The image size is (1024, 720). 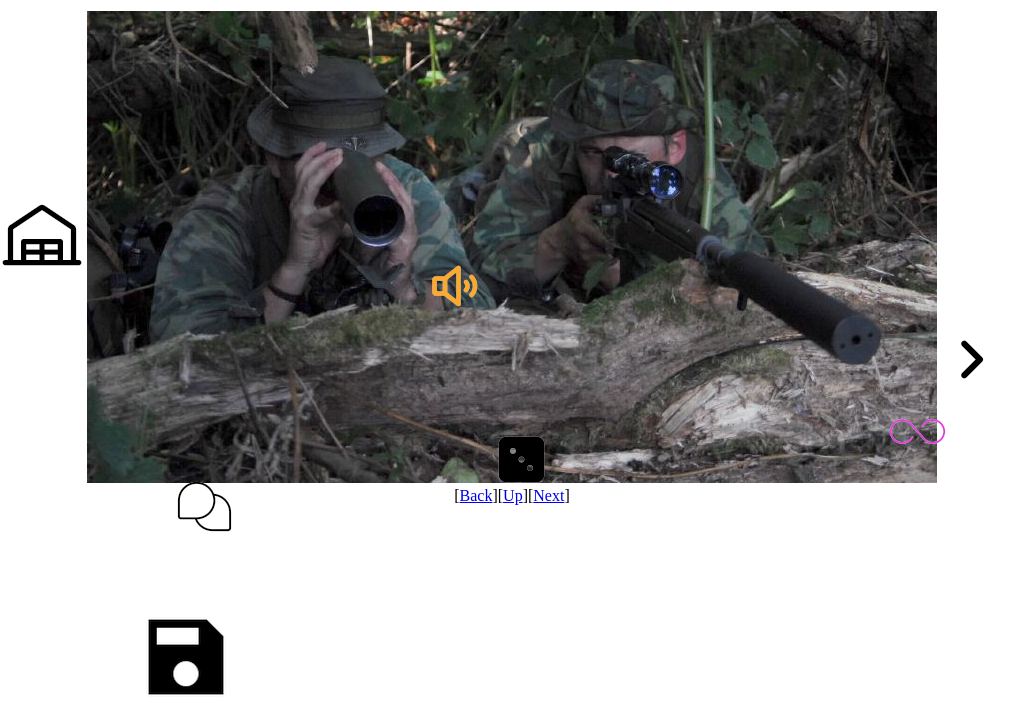 What do you see at coordinates (454, 286) in the screenshot?
I see `volume is set to high` at bounding box center [454, 286].